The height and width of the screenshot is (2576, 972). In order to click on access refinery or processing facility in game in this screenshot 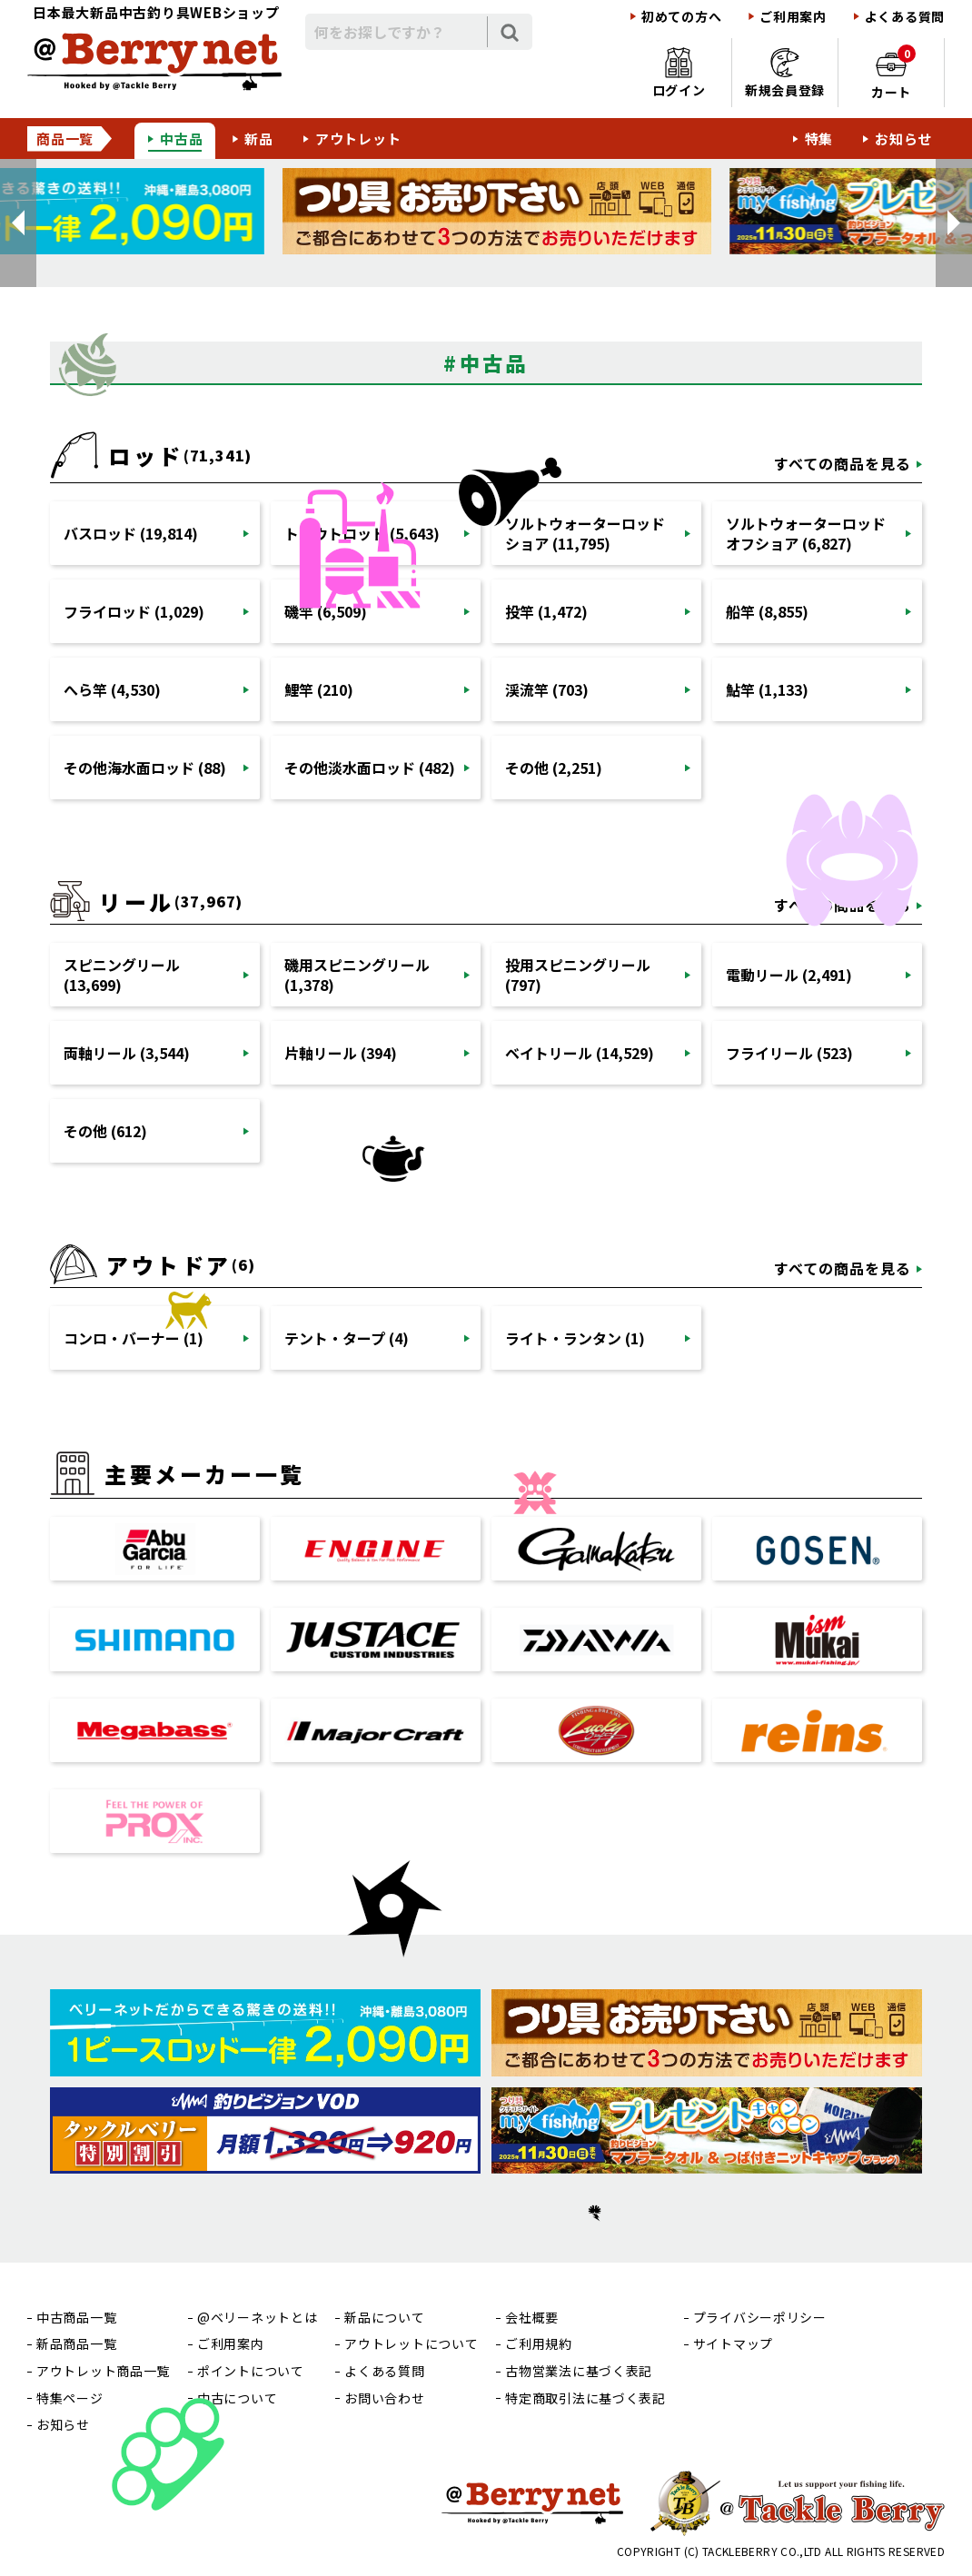, I will do `click(360, 545)`.